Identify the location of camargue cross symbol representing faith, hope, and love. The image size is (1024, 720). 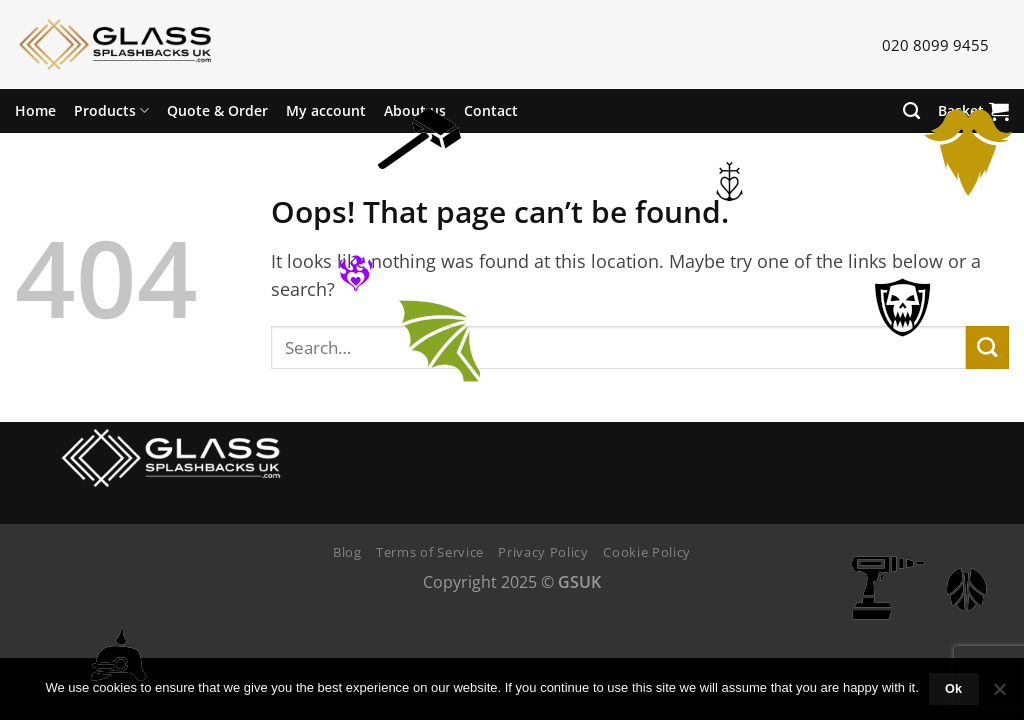
(729, 181).